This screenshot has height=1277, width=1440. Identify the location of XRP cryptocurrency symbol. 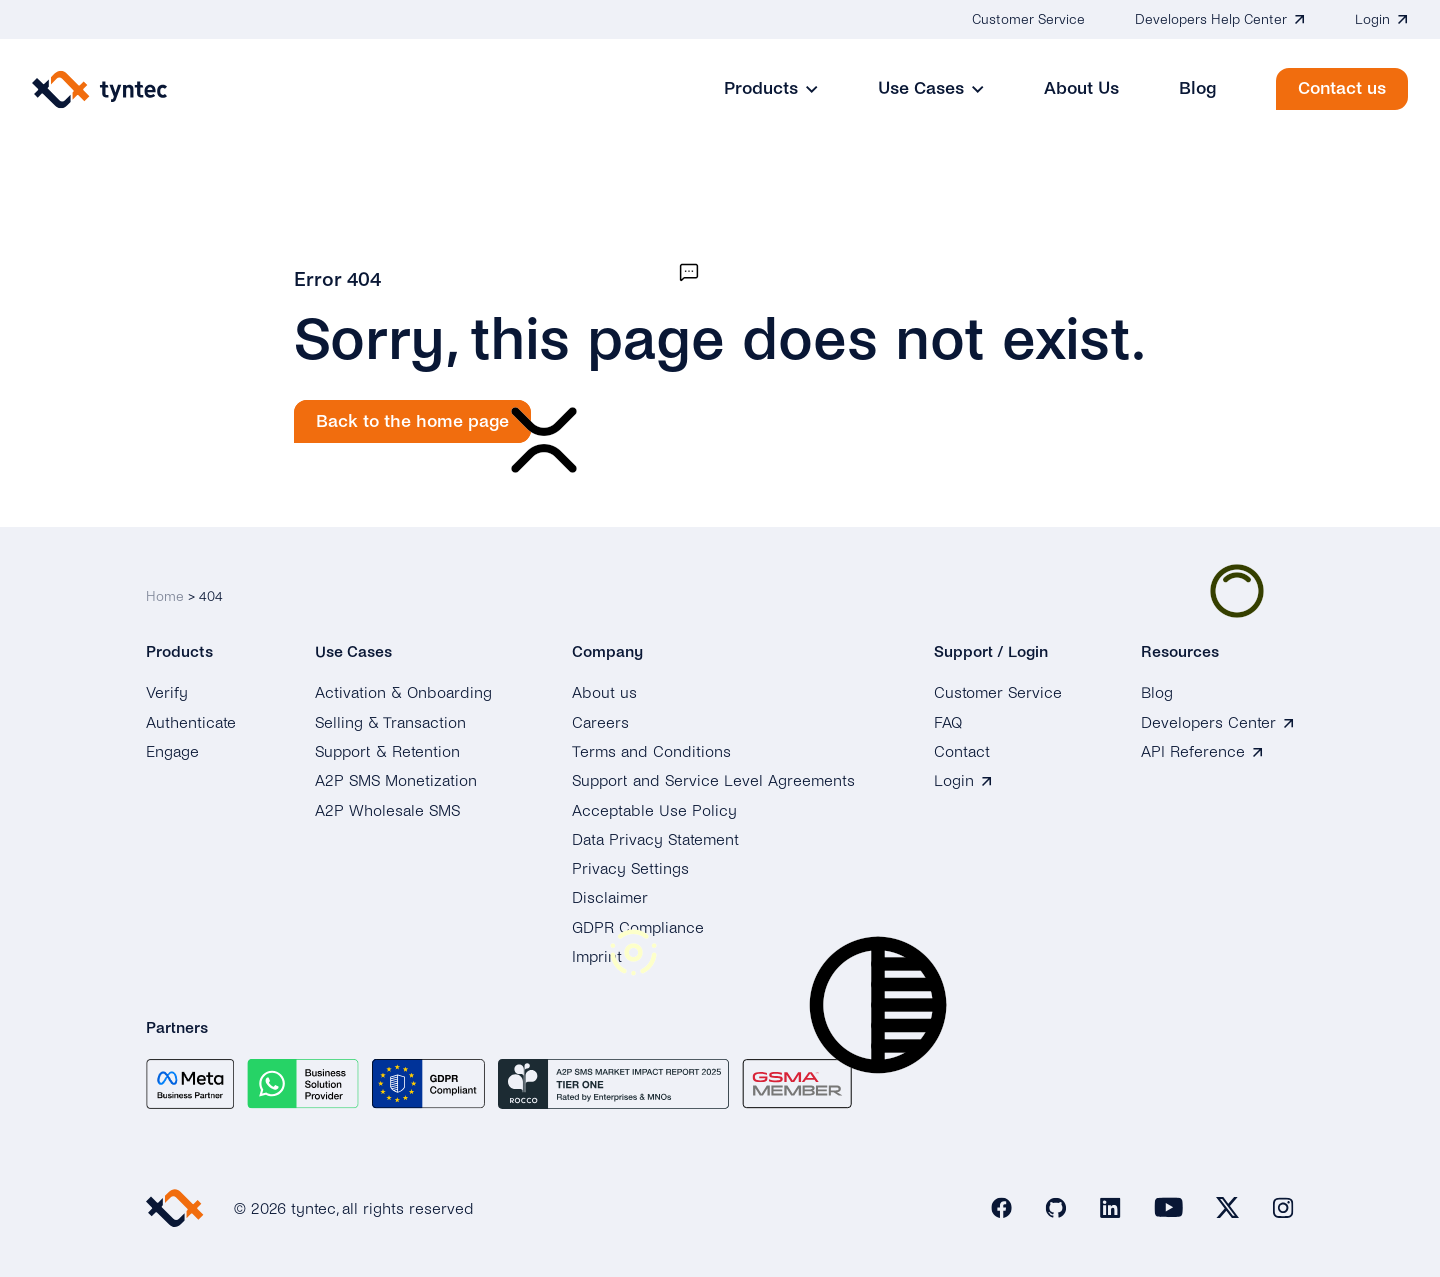
(544, 440).